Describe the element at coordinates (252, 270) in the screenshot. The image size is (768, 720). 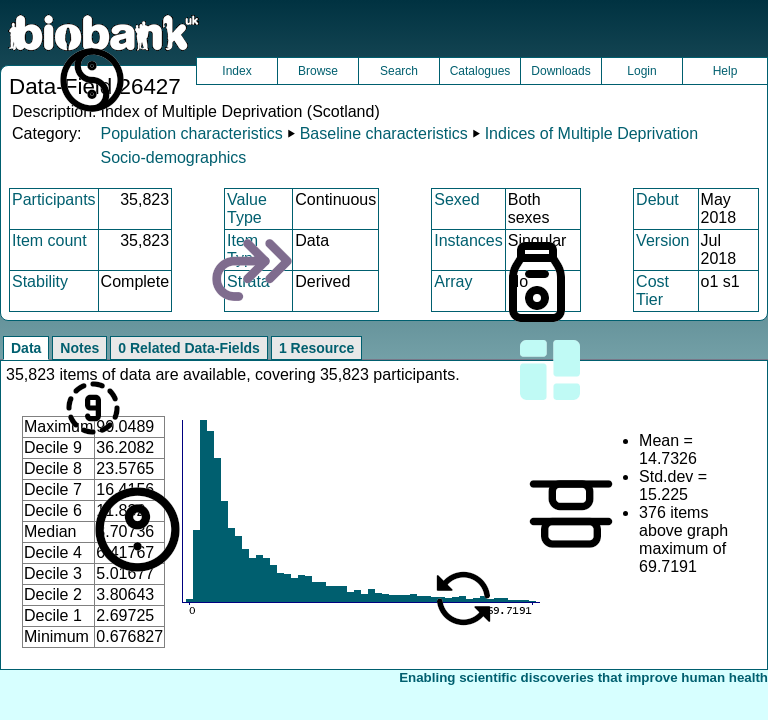
I see `forward or share to multiple recipients` at that location.